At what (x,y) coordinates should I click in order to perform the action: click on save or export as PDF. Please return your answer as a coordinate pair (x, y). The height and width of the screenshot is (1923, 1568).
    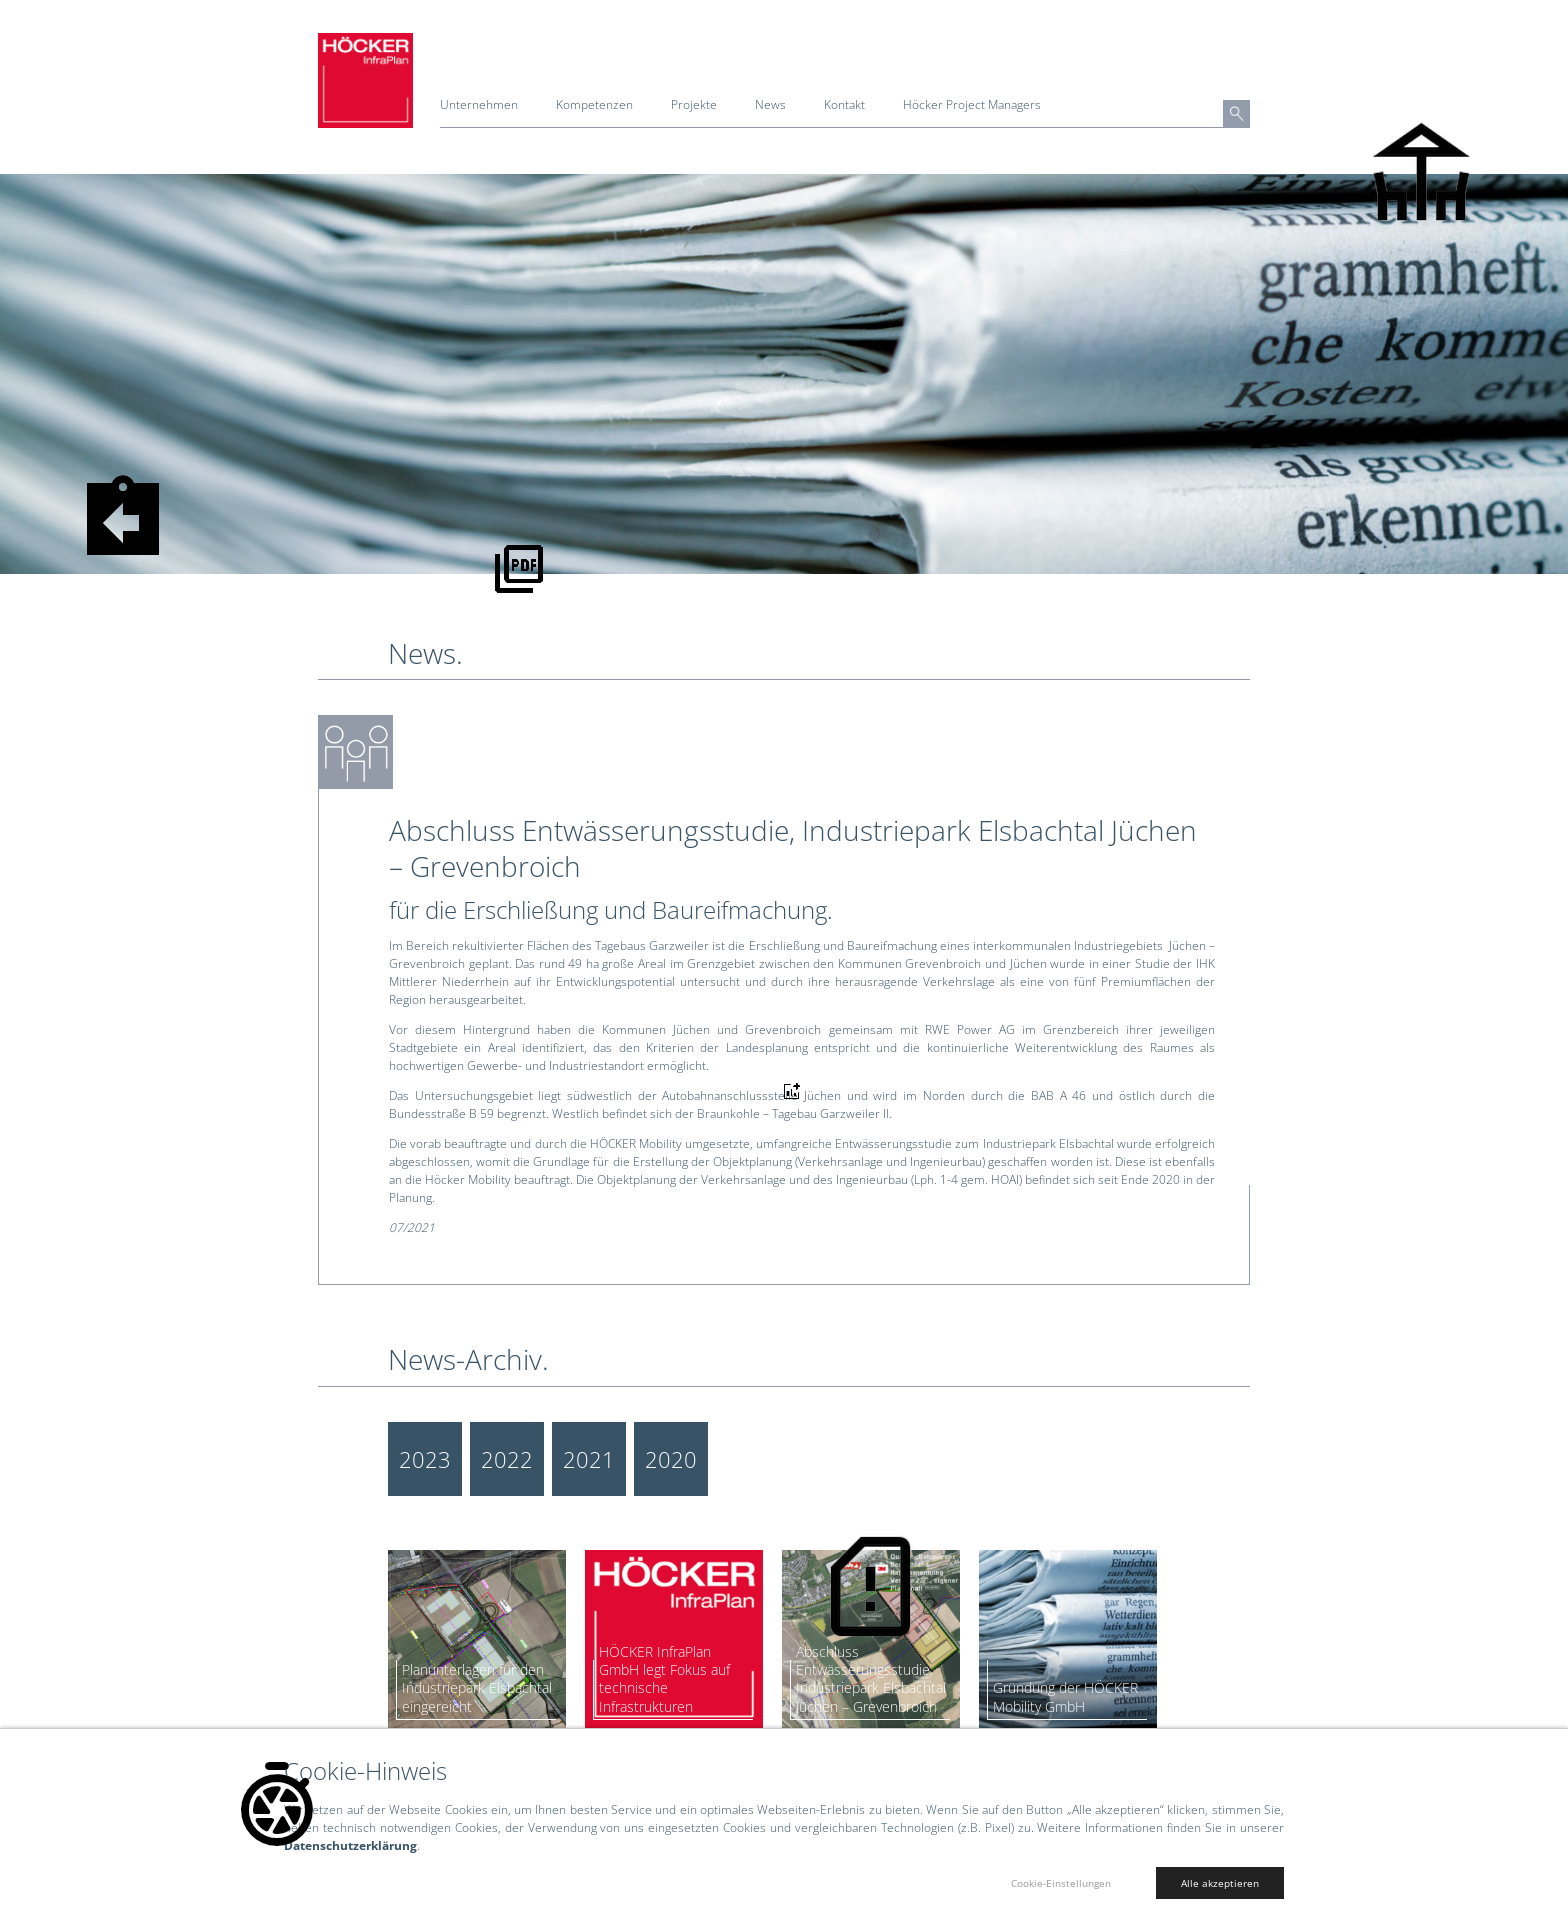
    Looking at the image, I should click on (519, 569).